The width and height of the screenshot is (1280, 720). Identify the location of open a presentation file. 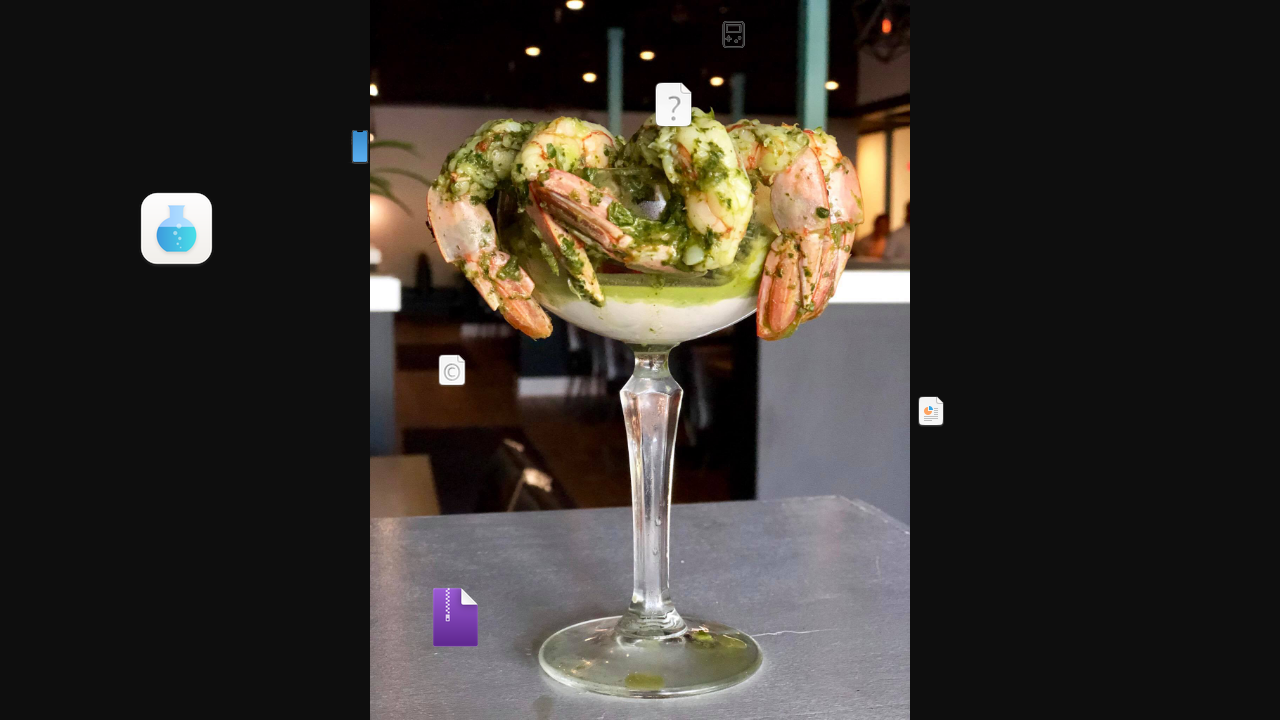
(931, 411).